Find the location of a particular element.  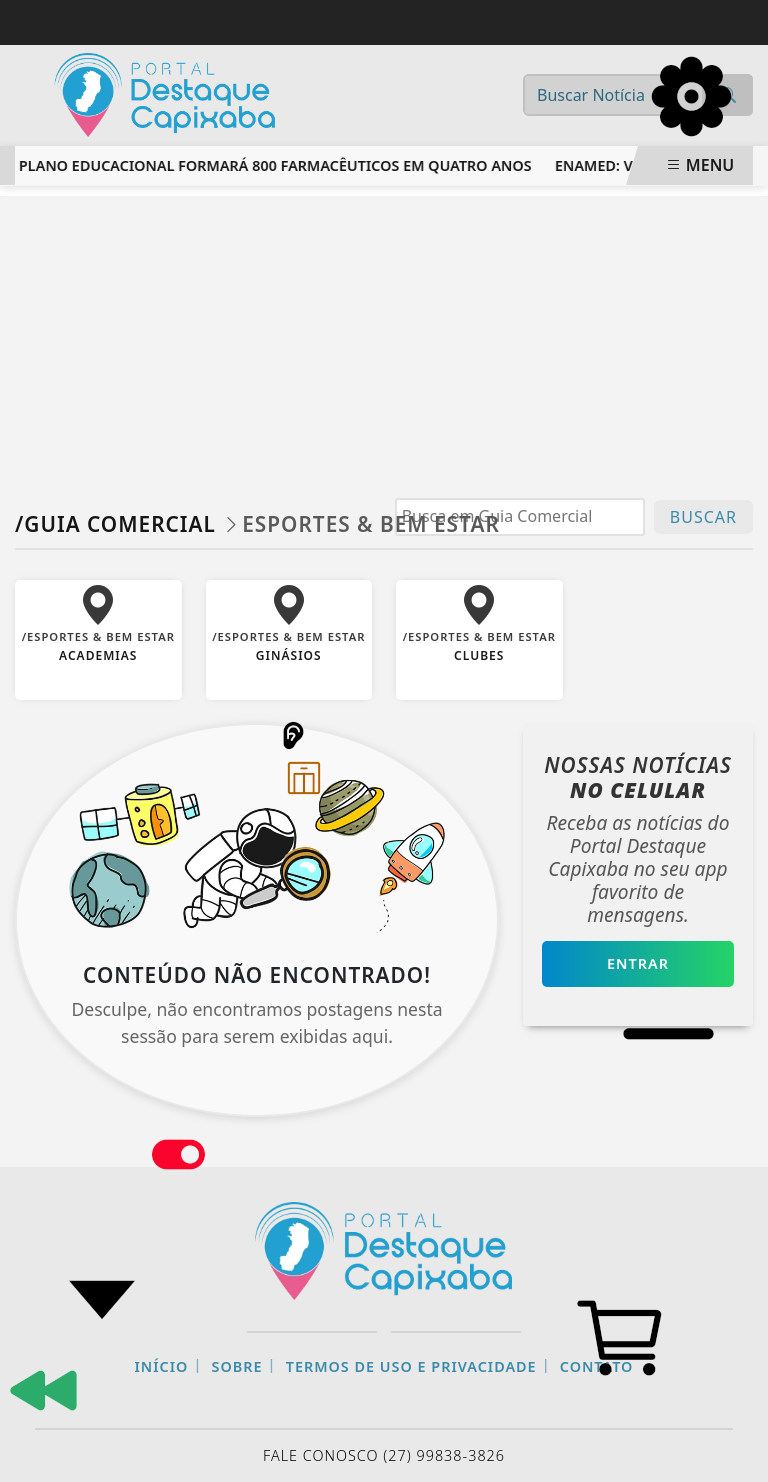

minimize the current window is located at coordinates (668, 1005).